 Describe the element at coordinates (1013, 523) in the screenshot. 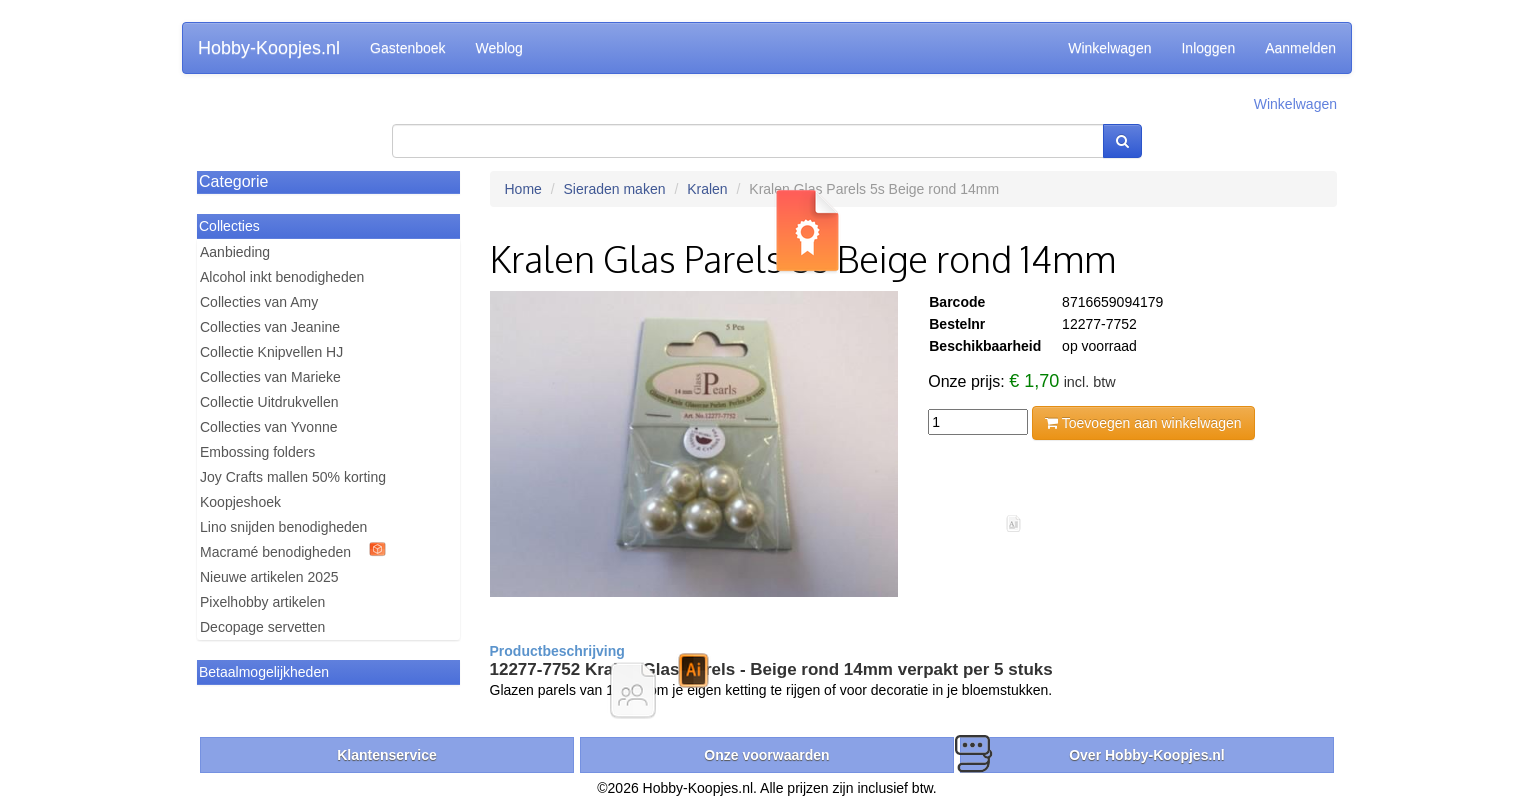

I see `a rich text or formatted document file` at that location.